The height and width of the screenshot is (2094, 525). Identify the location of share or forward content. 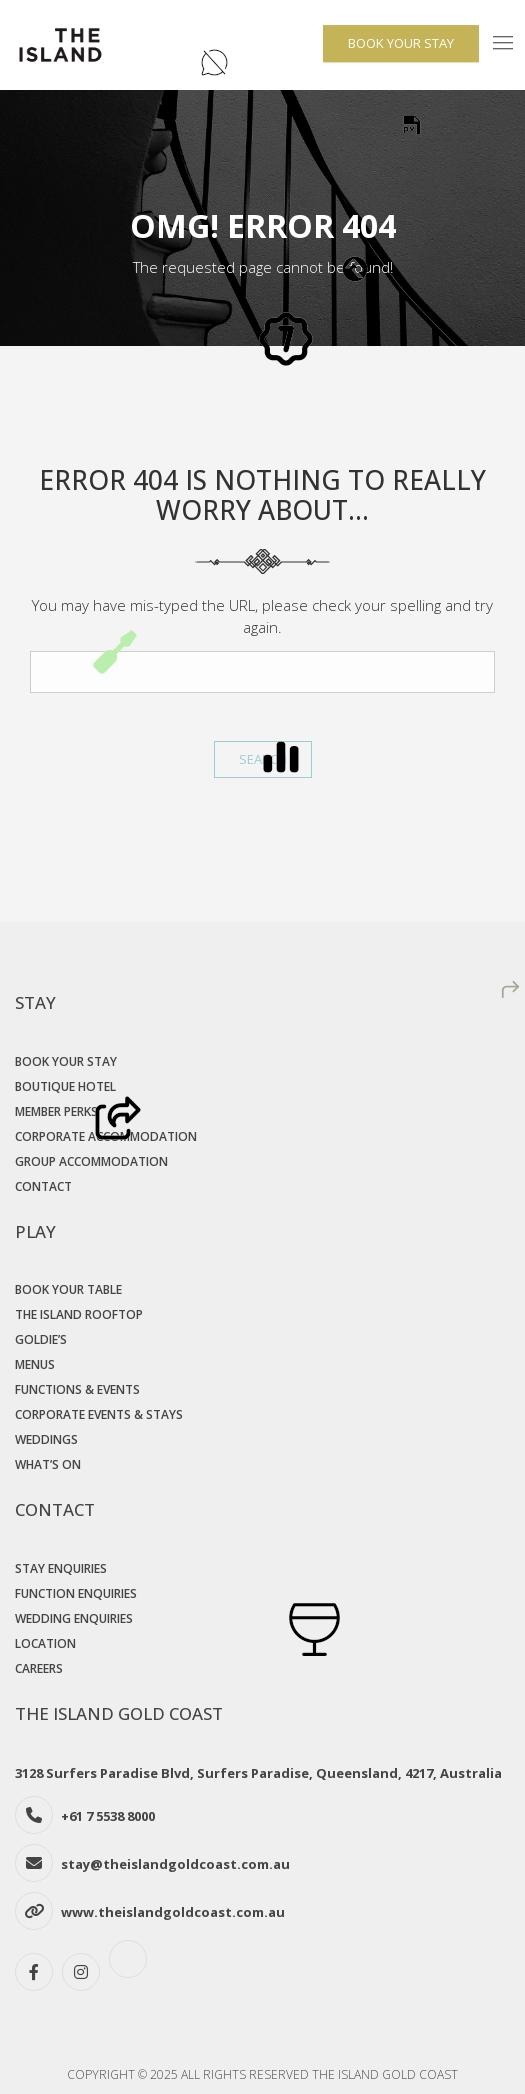
(510, 989).